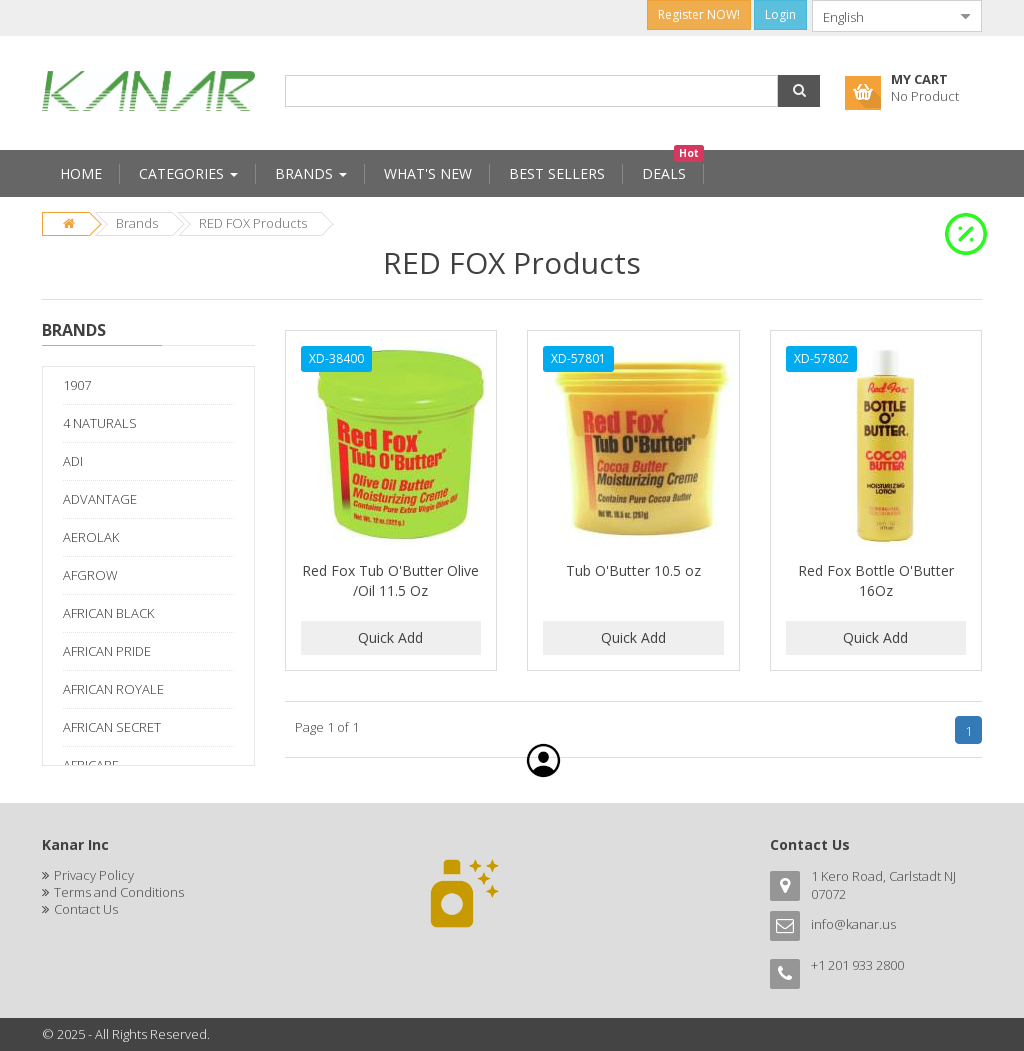 Image resolution: width=1024 pixels, height=1051 pixels. Describe the element at coordinates (543, 760) in the screenshot. I see `access your user profile` at that location.